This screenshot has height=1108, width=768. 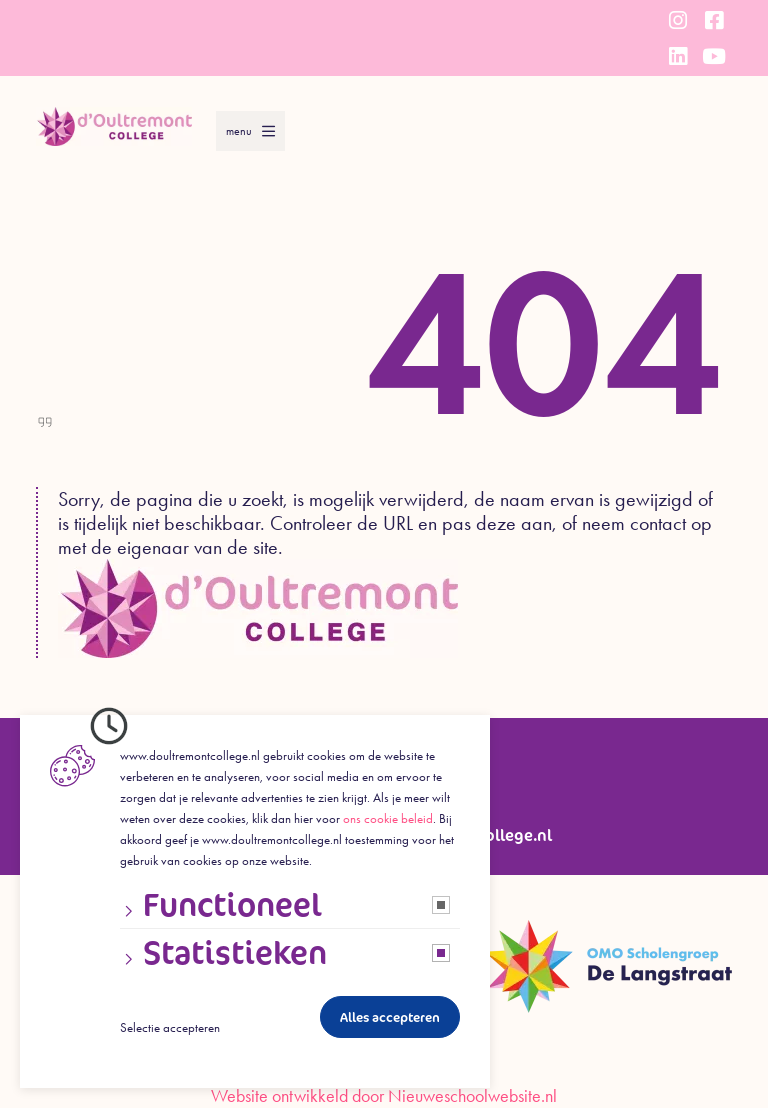 What do you see at coordinates (109, 726) in the screenshot?
I see `view time or check the clock` at bounding box center [109, 726].